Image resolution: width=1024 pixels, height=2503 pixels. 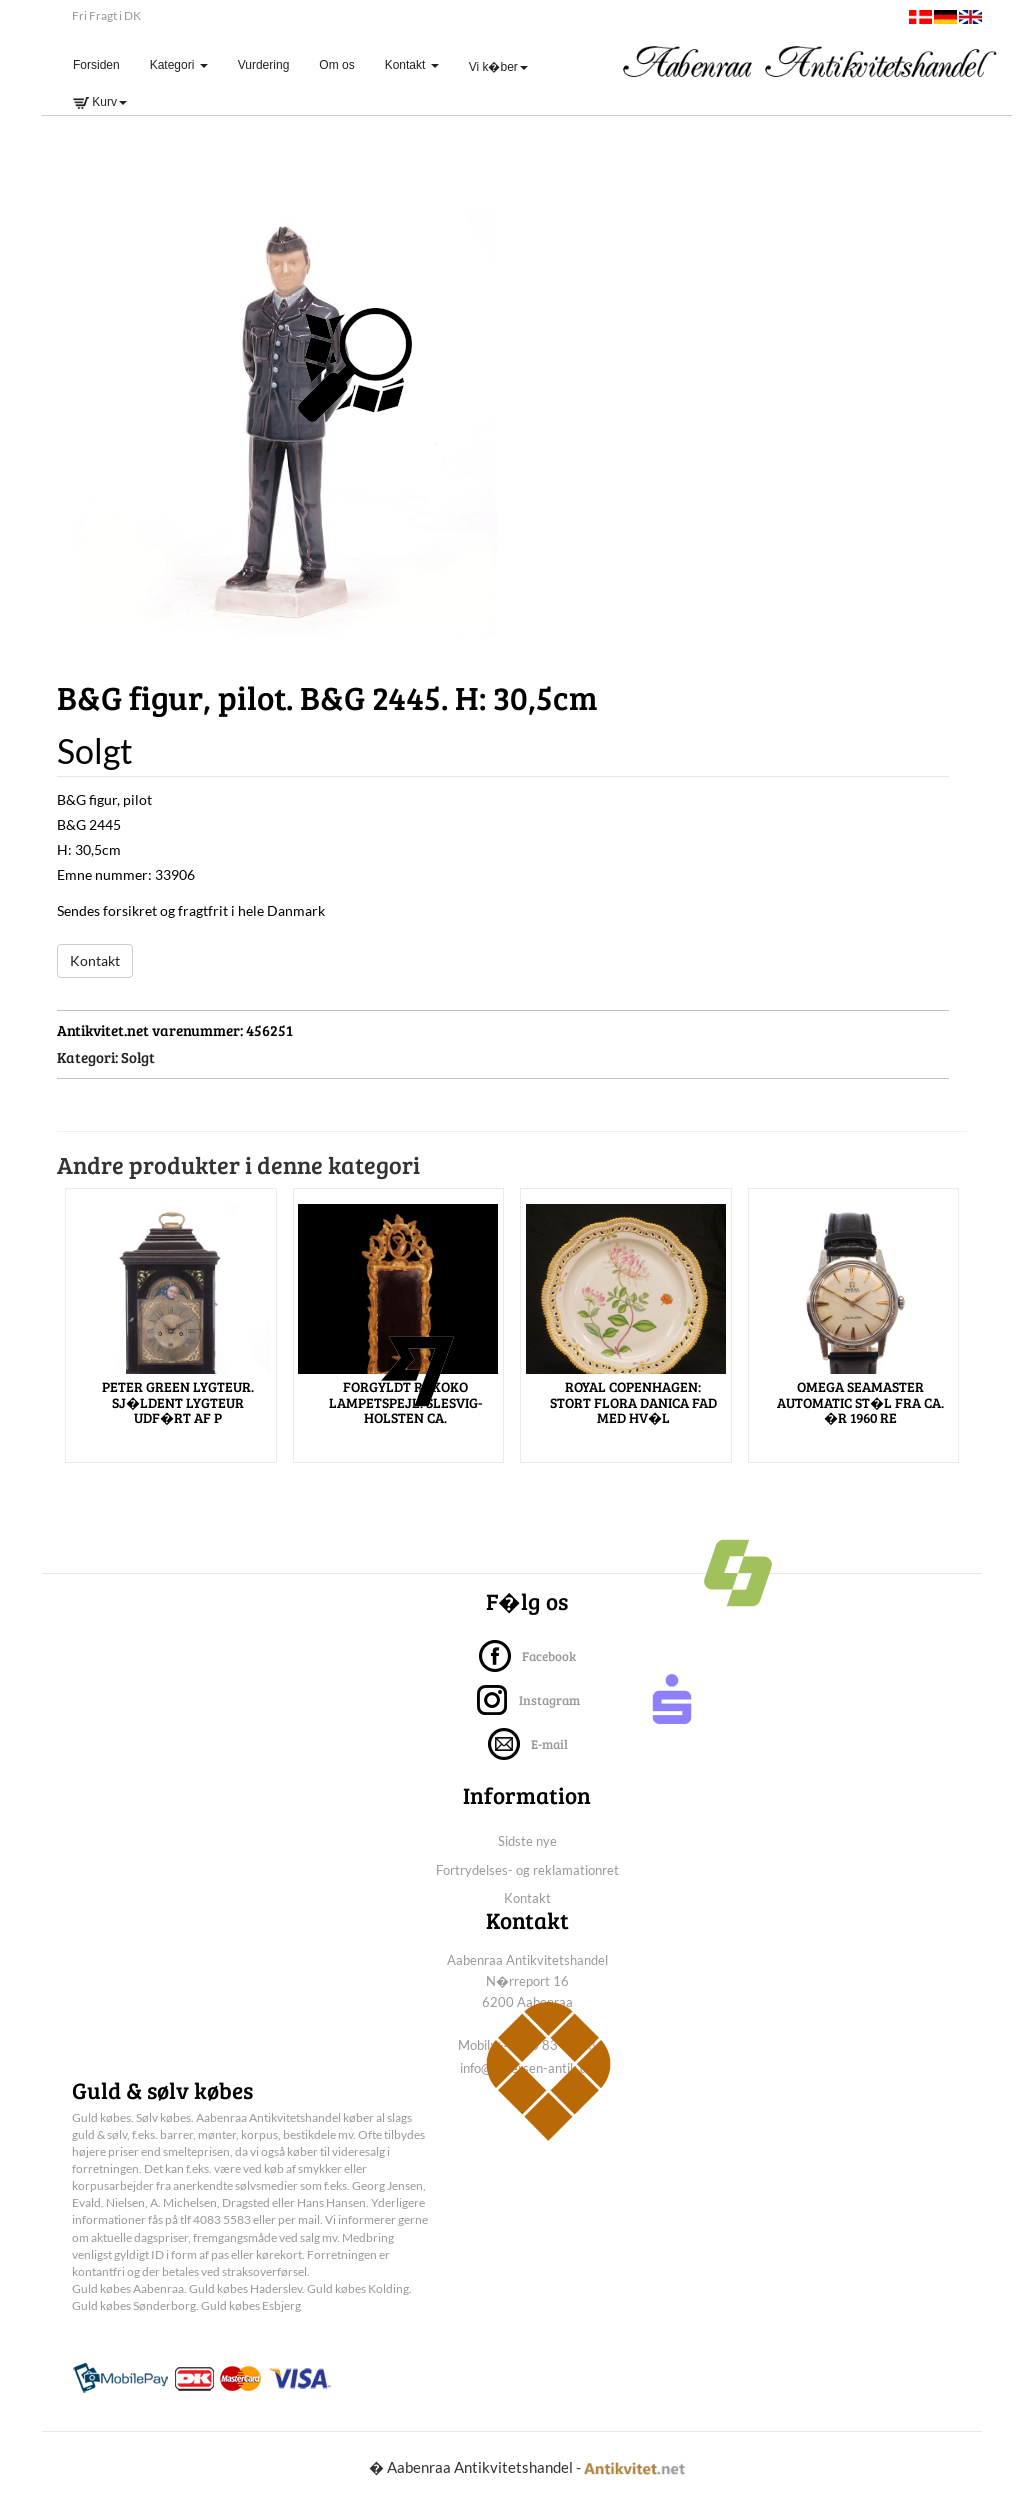 I want to click on MapTiler company logo, so click(x=548, y=2071).